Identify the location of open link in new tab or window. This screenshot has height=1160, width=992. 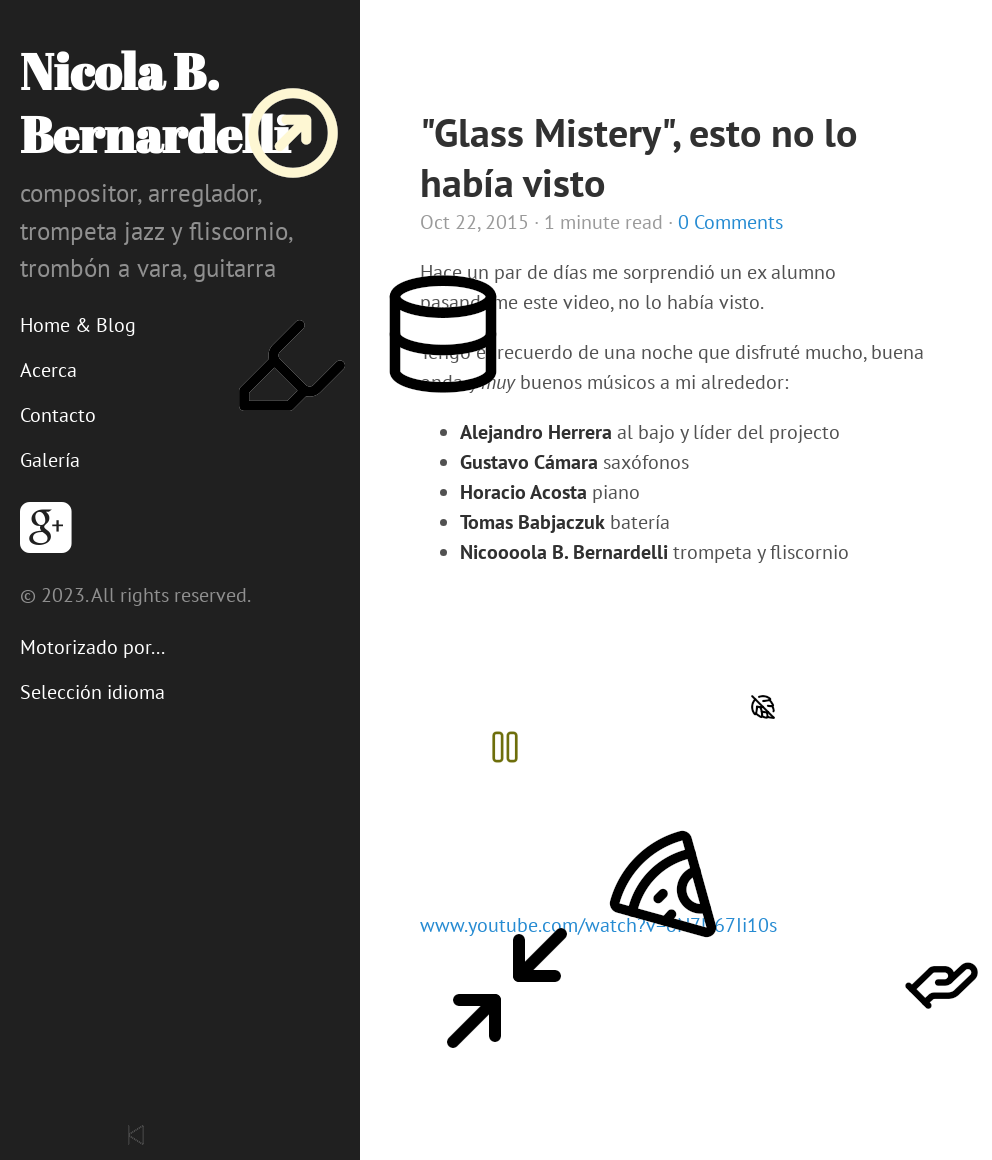
(293, 133).